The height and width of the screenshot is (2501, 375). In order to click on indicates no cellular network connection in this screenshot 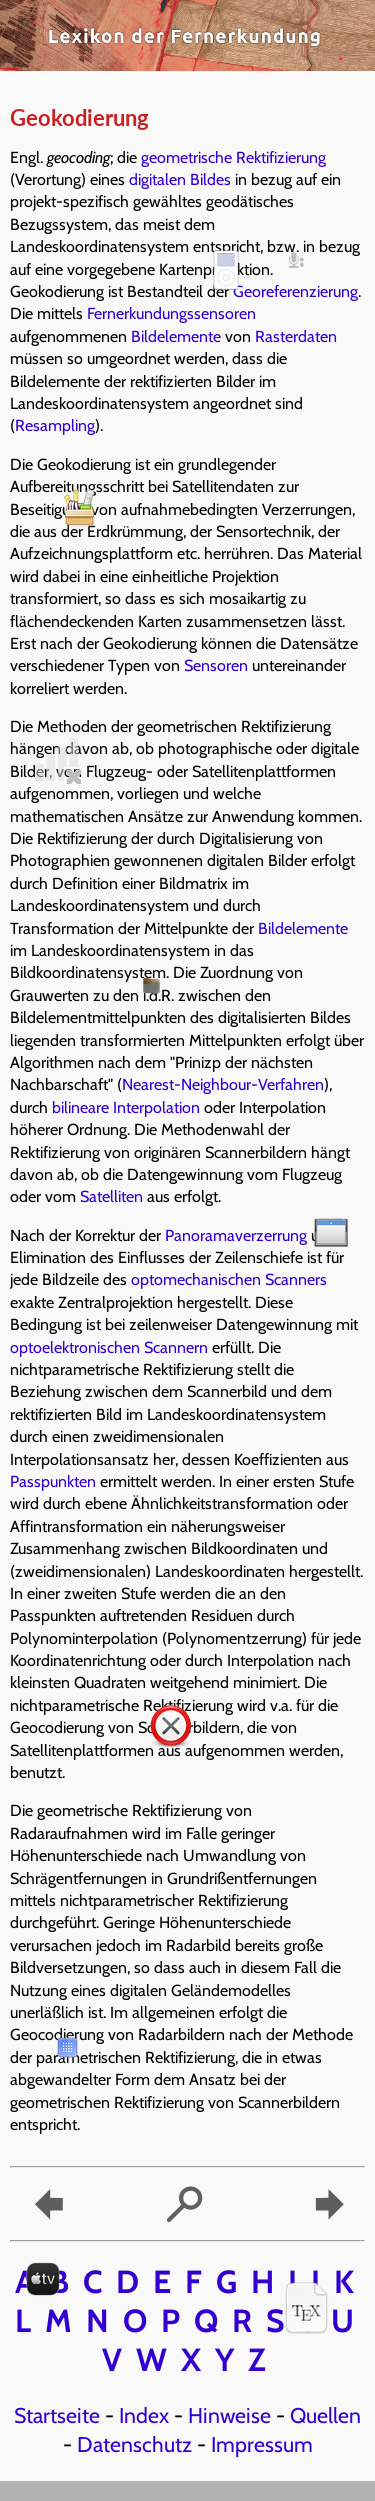, I will do `click(58, 761)`.